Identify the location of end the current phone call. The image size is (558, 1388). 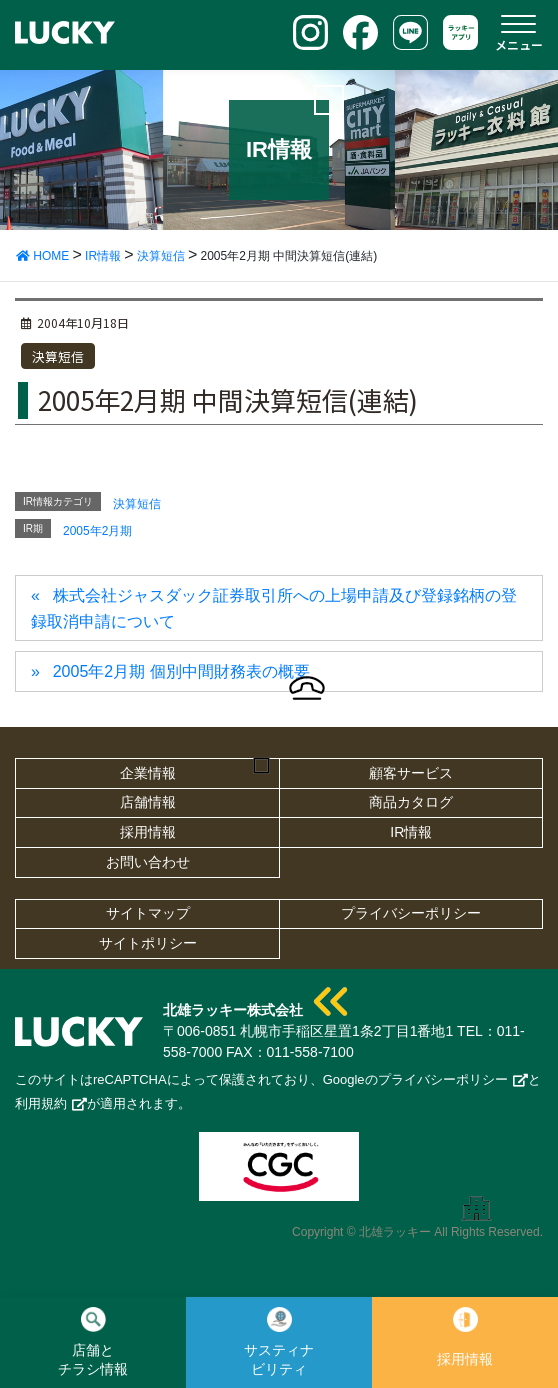
(307, 688).